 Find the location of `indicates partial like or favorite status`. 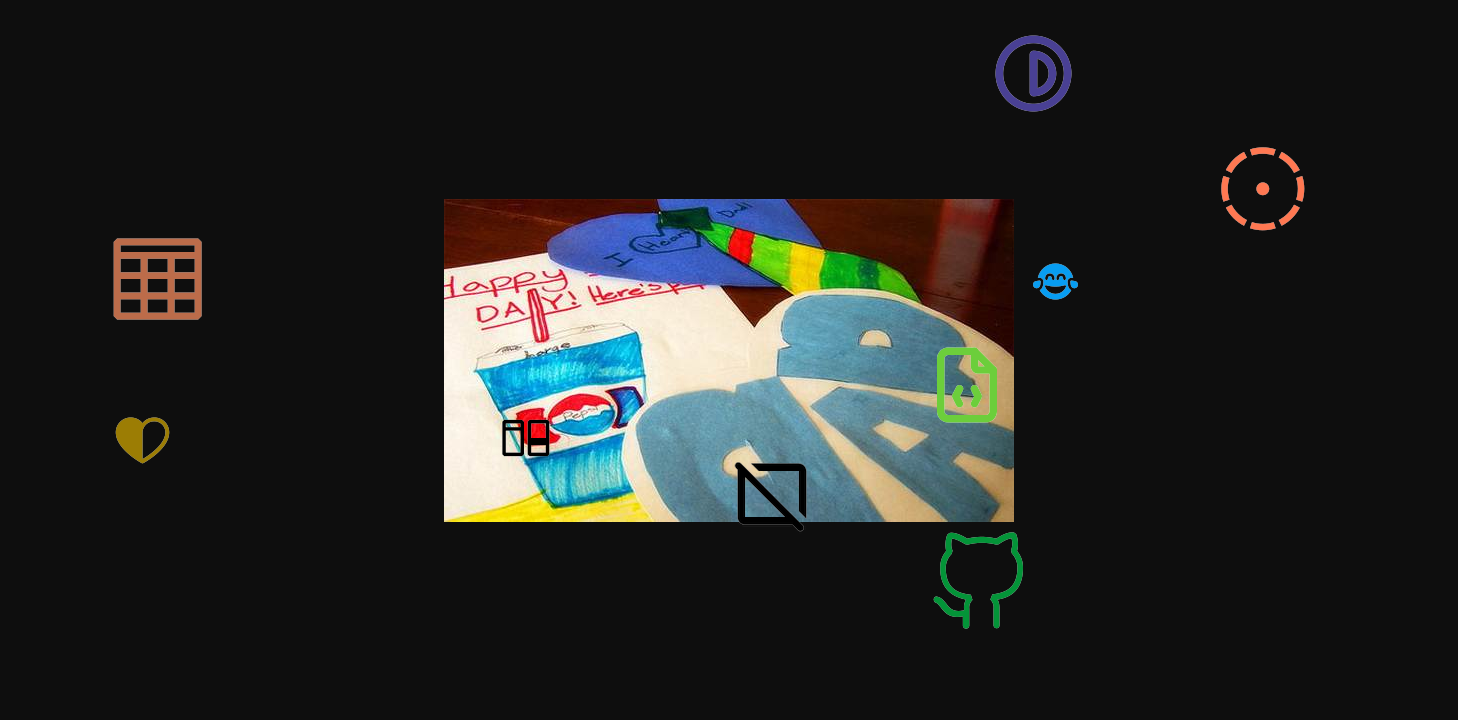

indicates partial like or favorite status is located at coordinates (142, 438).